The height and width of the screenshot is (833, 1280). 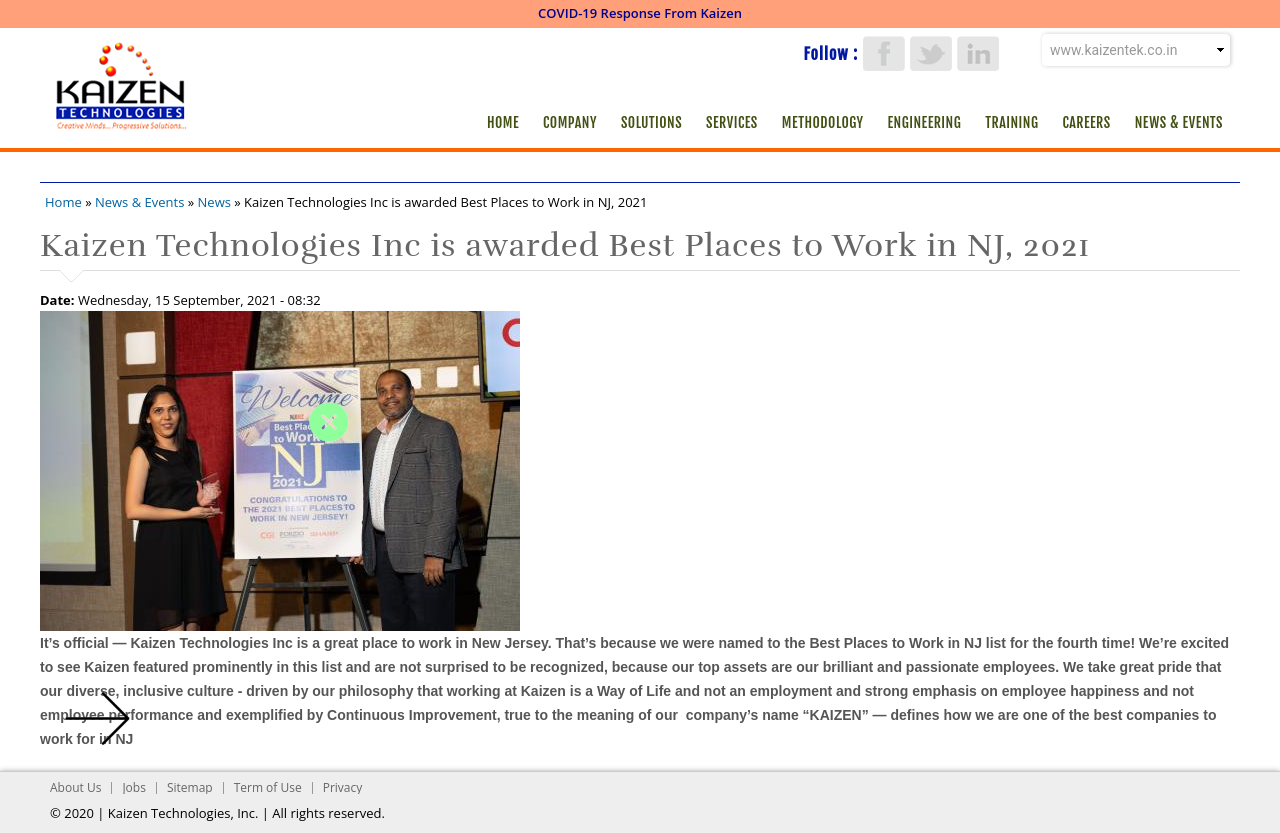 I want to click on close or dismiss a dialog, so click(x=329, y=422).